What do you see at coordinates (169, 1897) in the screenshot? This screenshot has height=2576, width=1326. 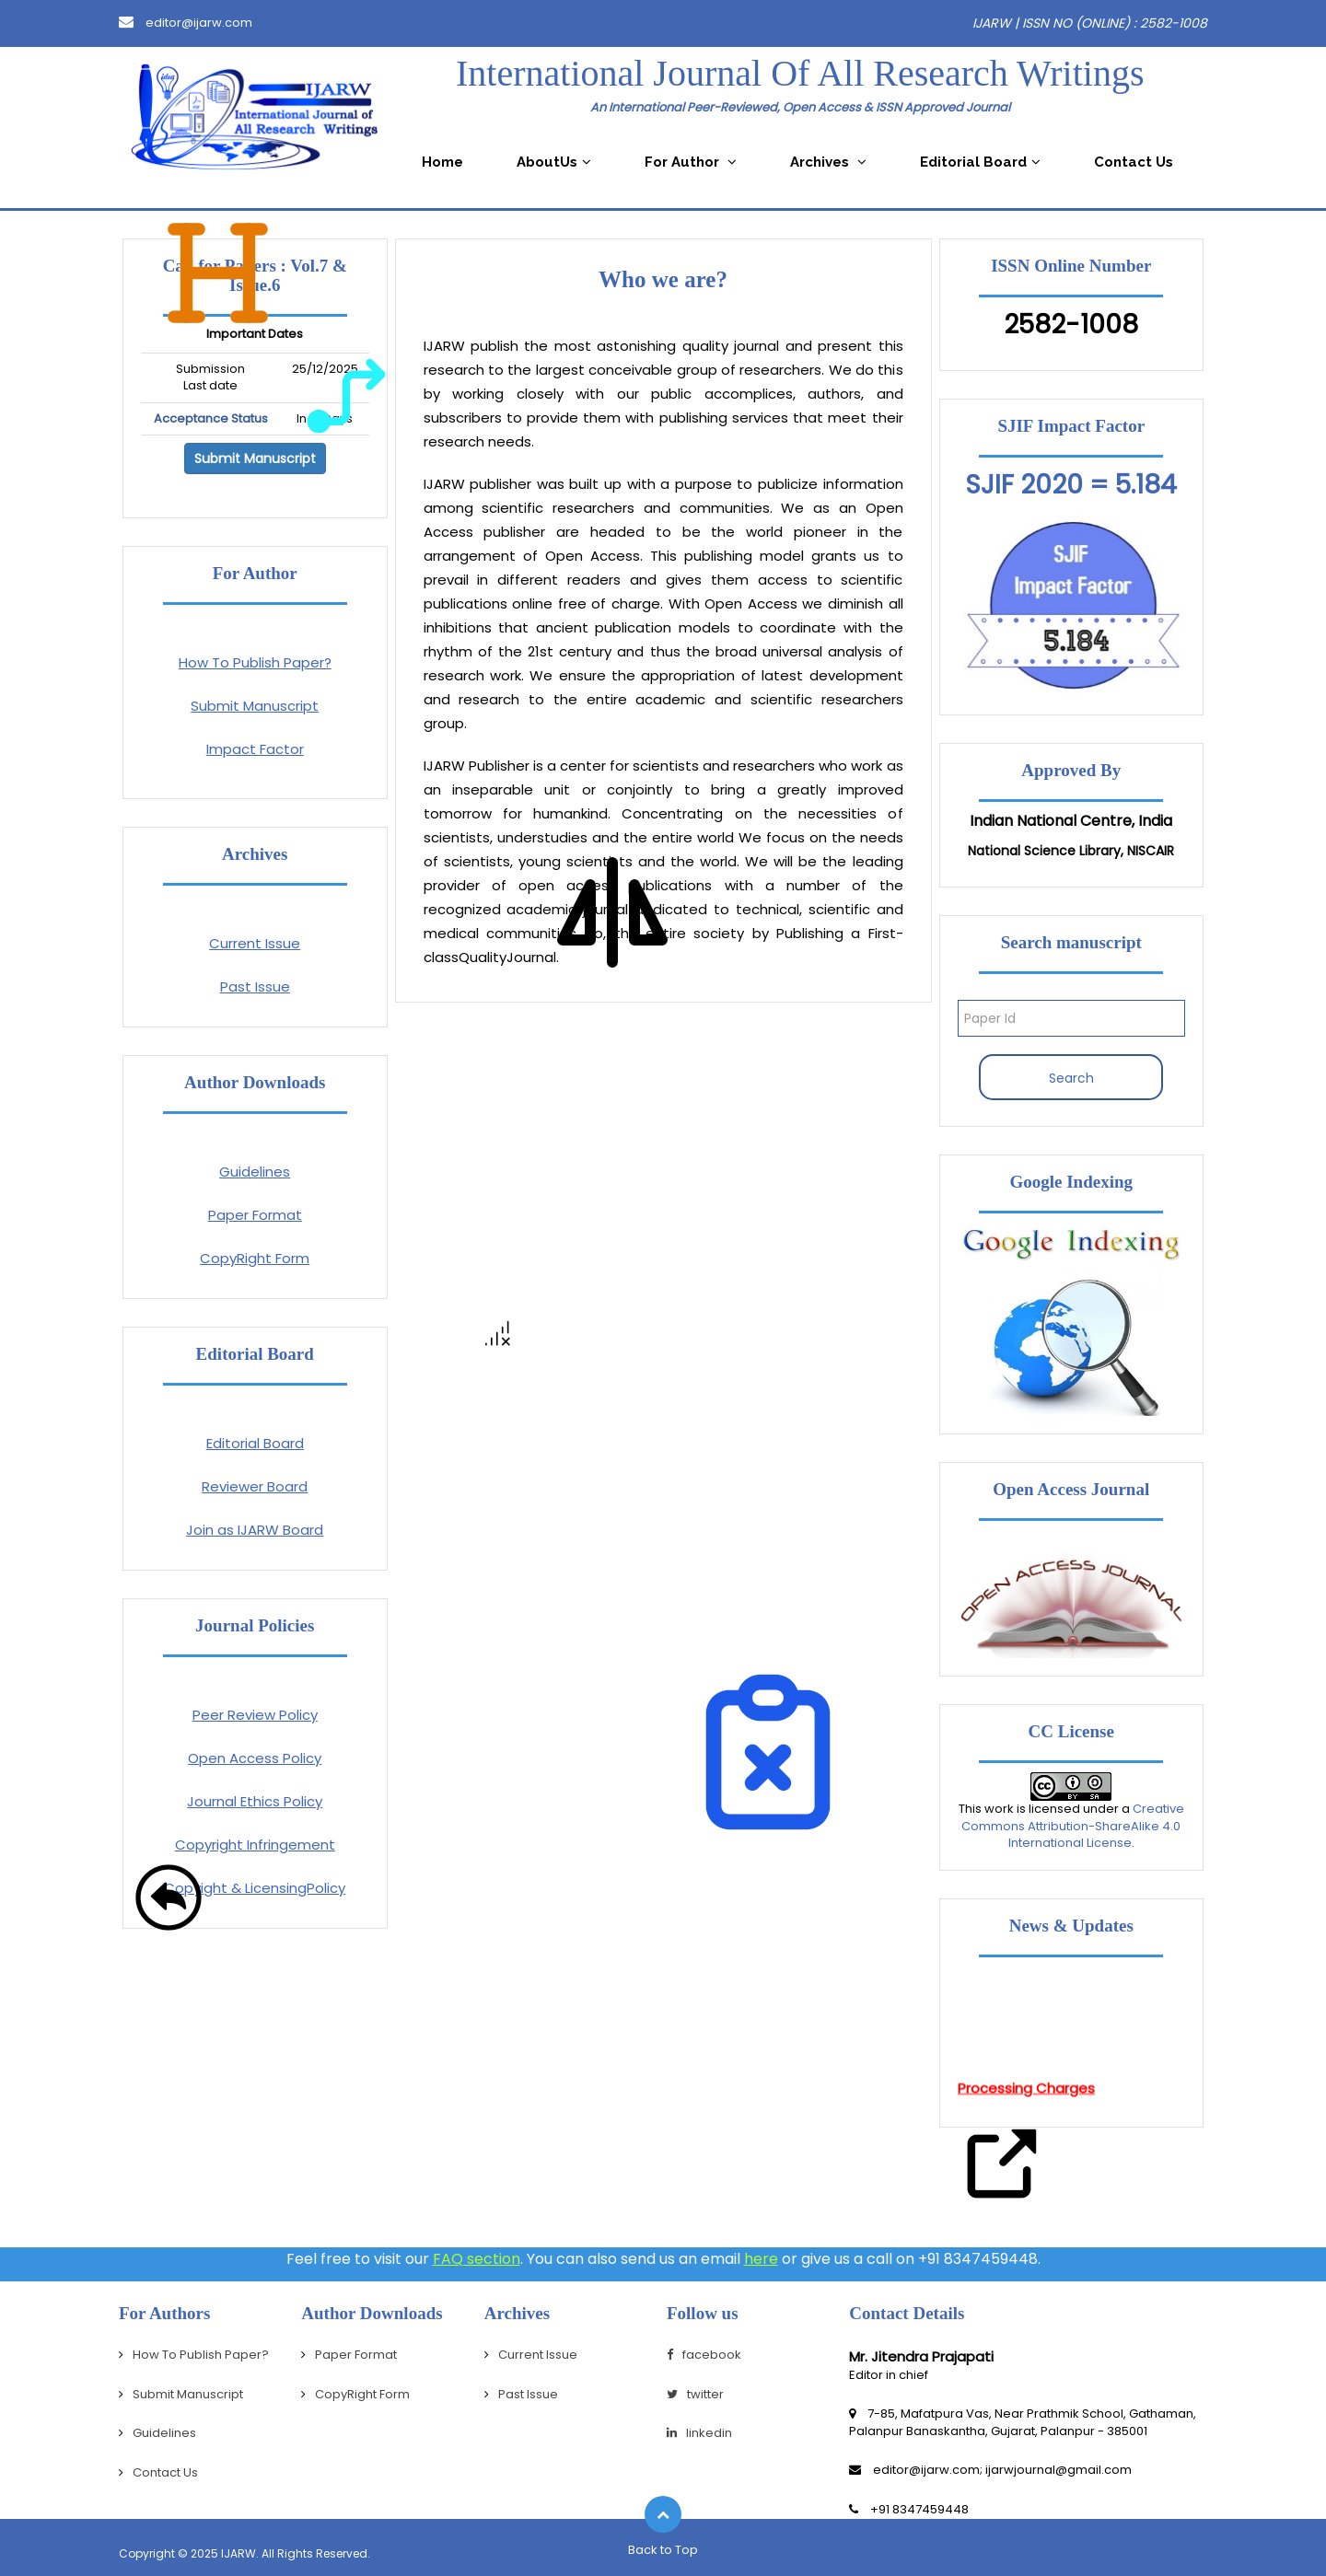 I see `undo the last action` at bounding box center [169, 1897].